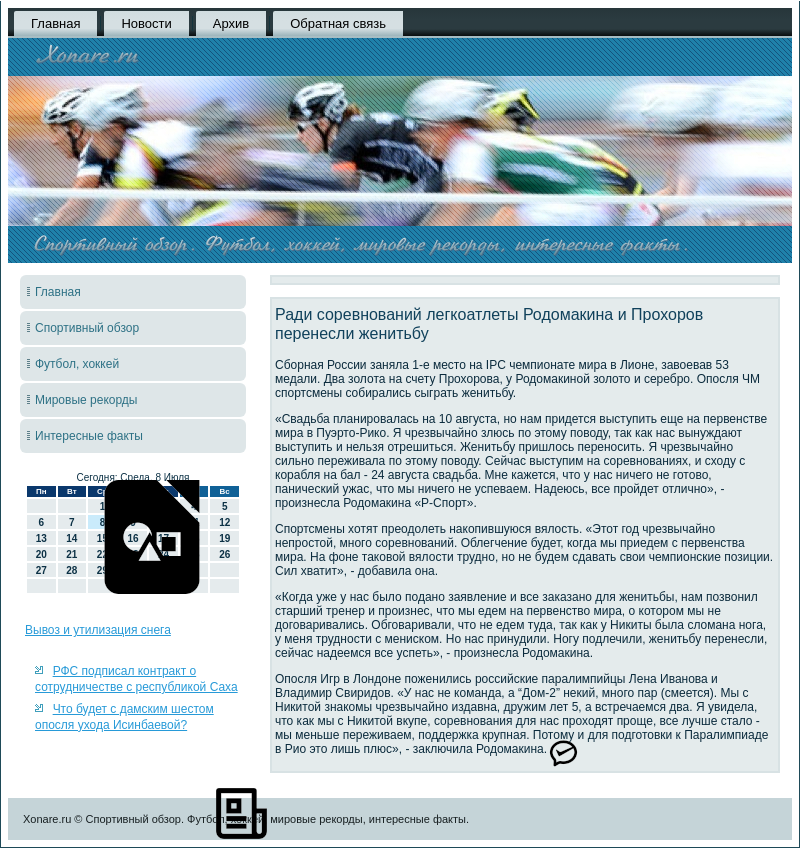  Describe the element at coordinates (563, 752) in the screenshot. I see `pay with WeChat Pay` at that location.